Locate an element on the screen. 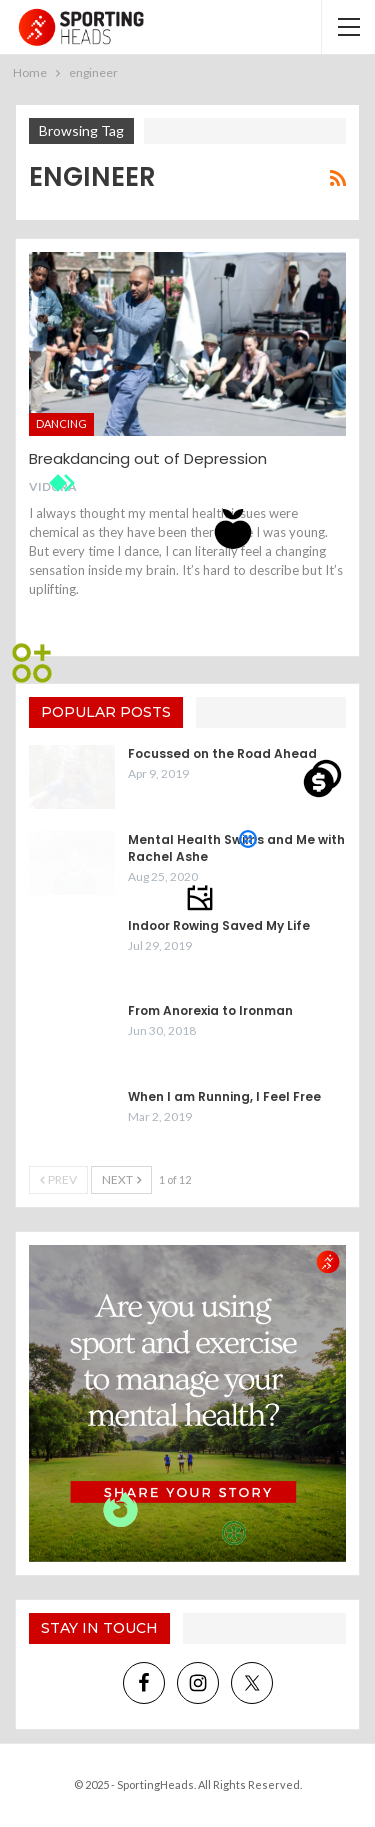 Image resolution: width=375 pixels, height=1827 pixels. twilio logo - cloud communications platform is located at coordinates (248, 839).